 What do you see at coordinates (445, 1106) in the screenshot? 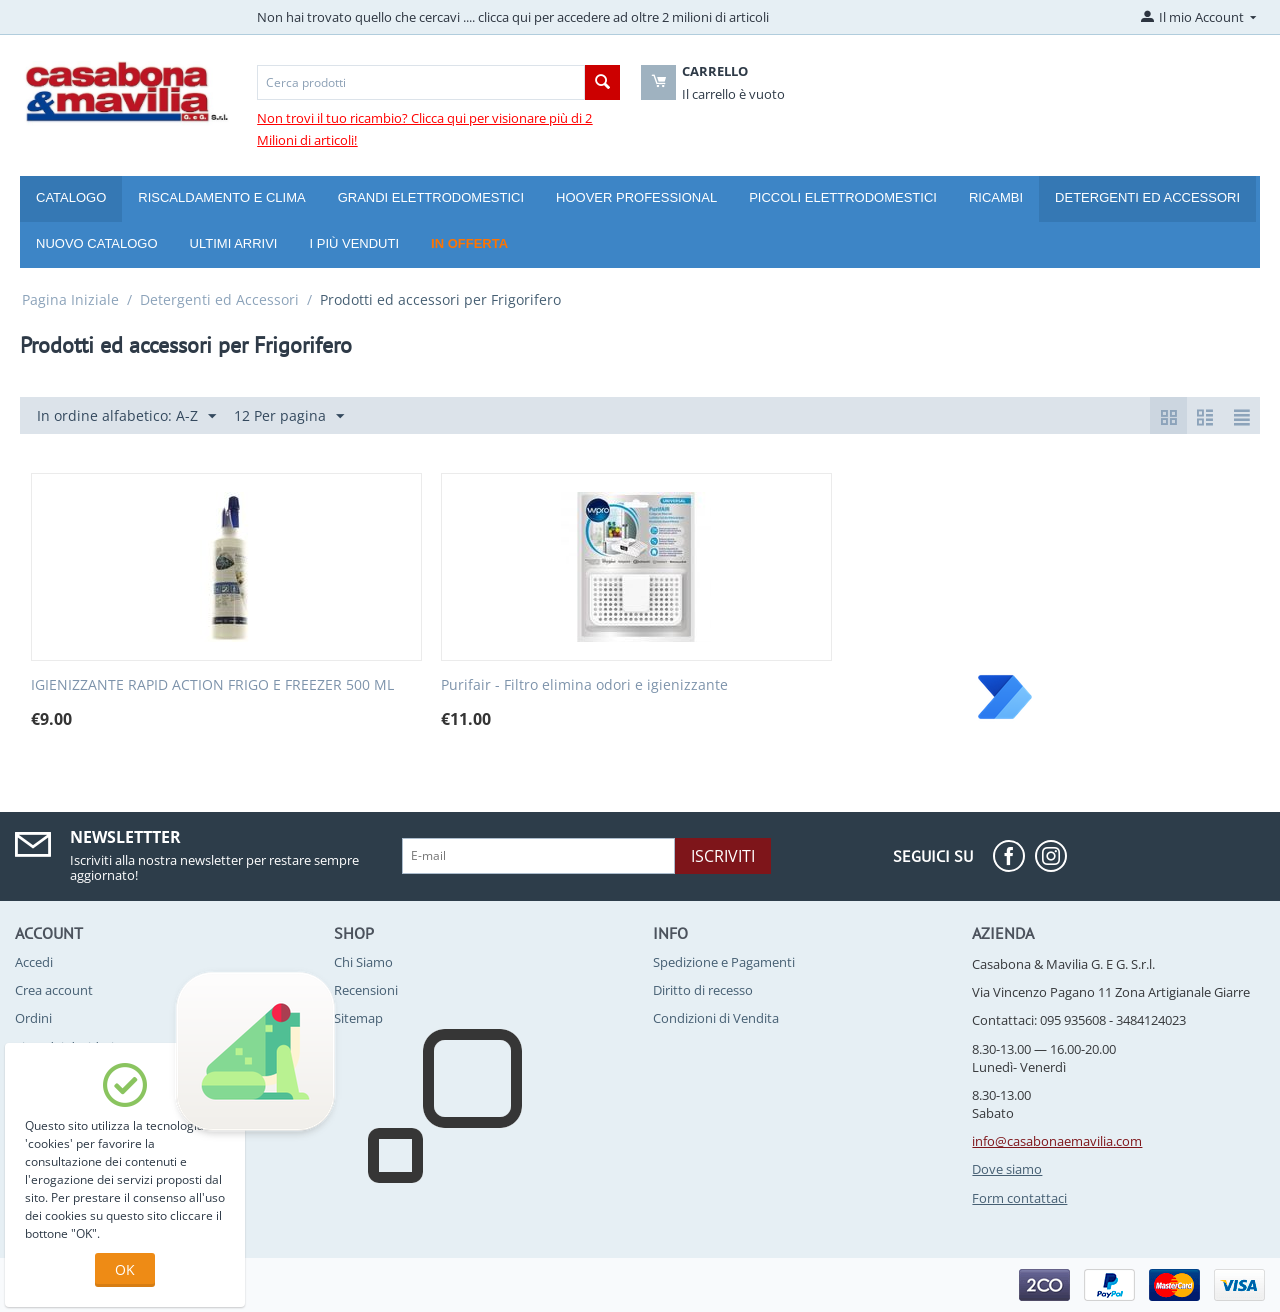
I see `access connected or mounted external drives` at bounding box center [445, 1106].